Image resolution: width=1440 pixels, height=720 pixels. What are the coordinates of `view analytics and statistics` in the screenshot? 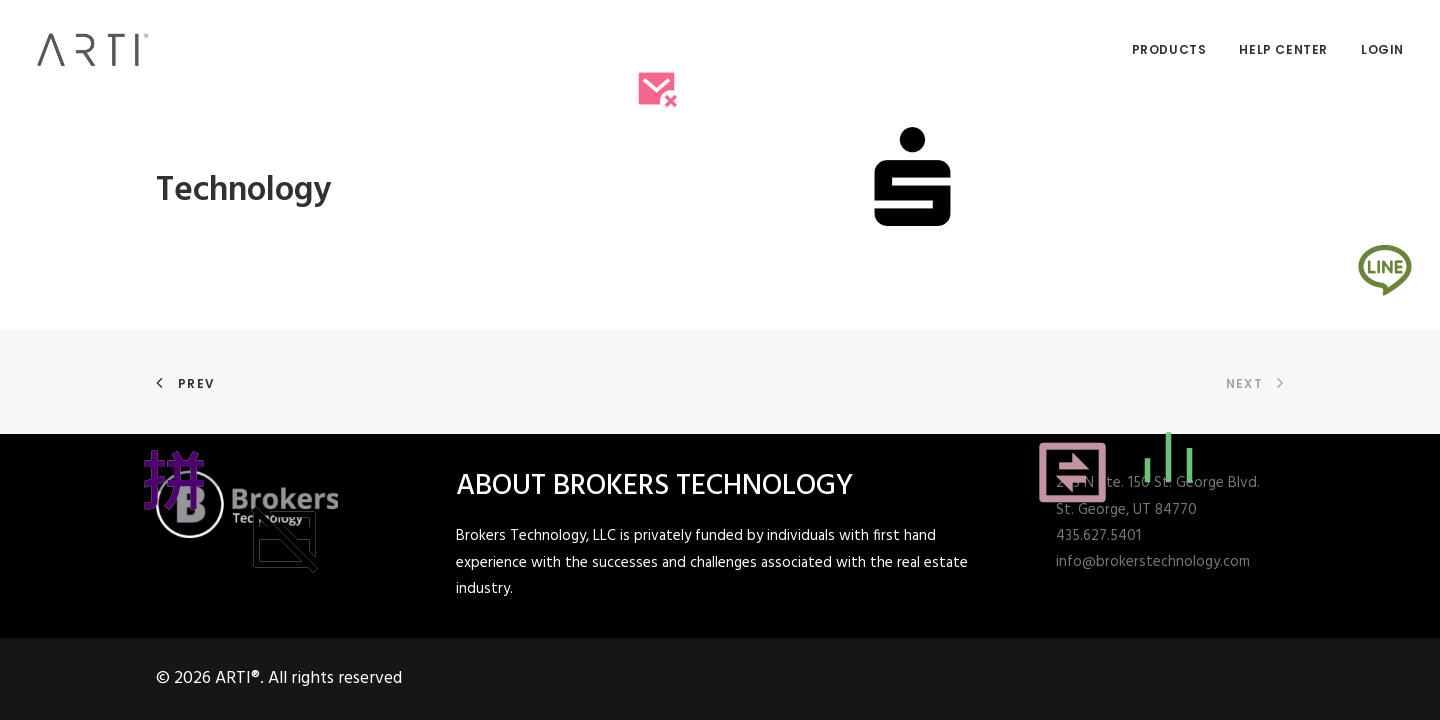 It's located at (1168, 458).